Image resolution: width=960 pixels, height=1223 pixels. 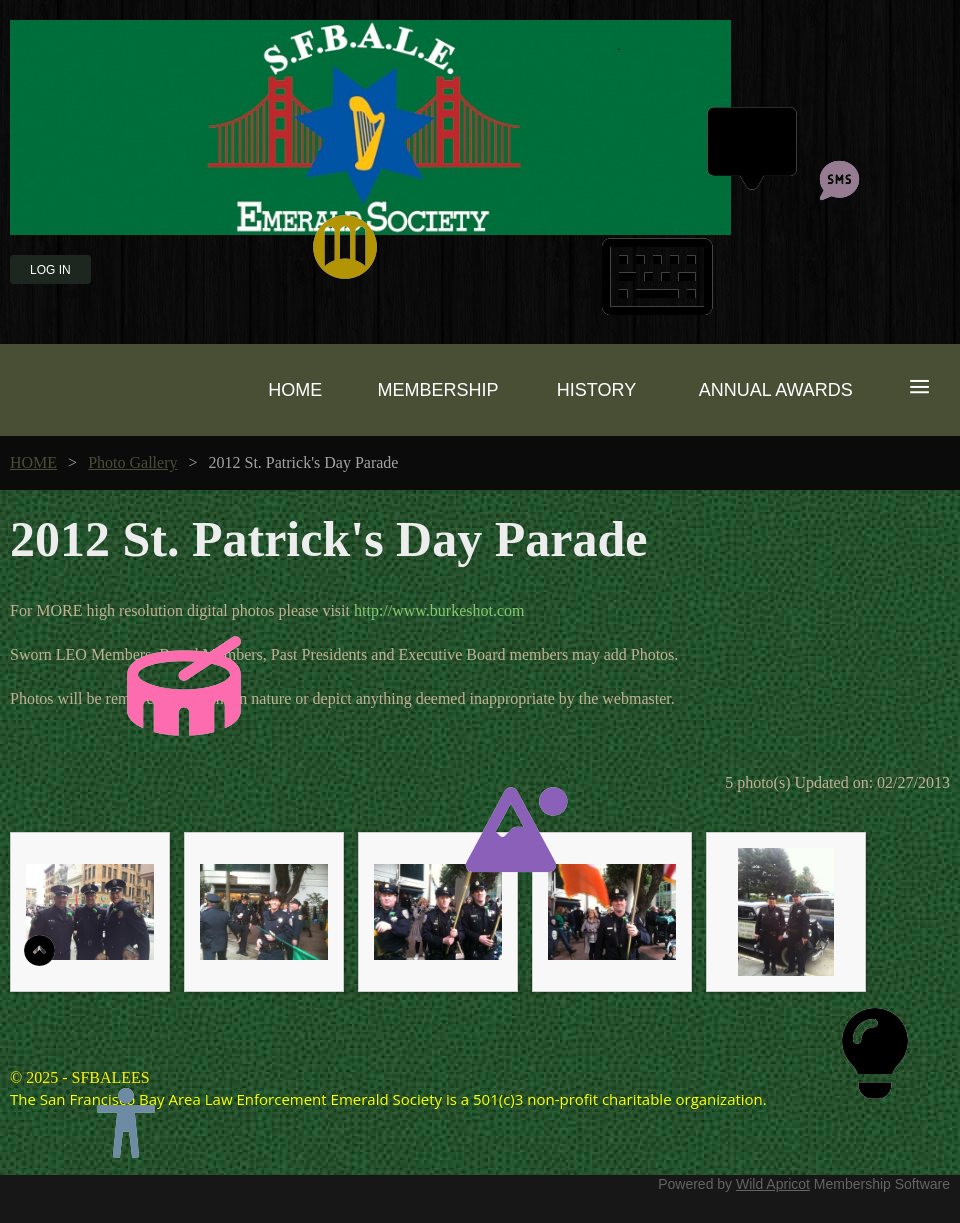 What do you see at coordinates (39, 950) in the screenshot?
I see `scroll to top of page` at bounding box center [39, 950].